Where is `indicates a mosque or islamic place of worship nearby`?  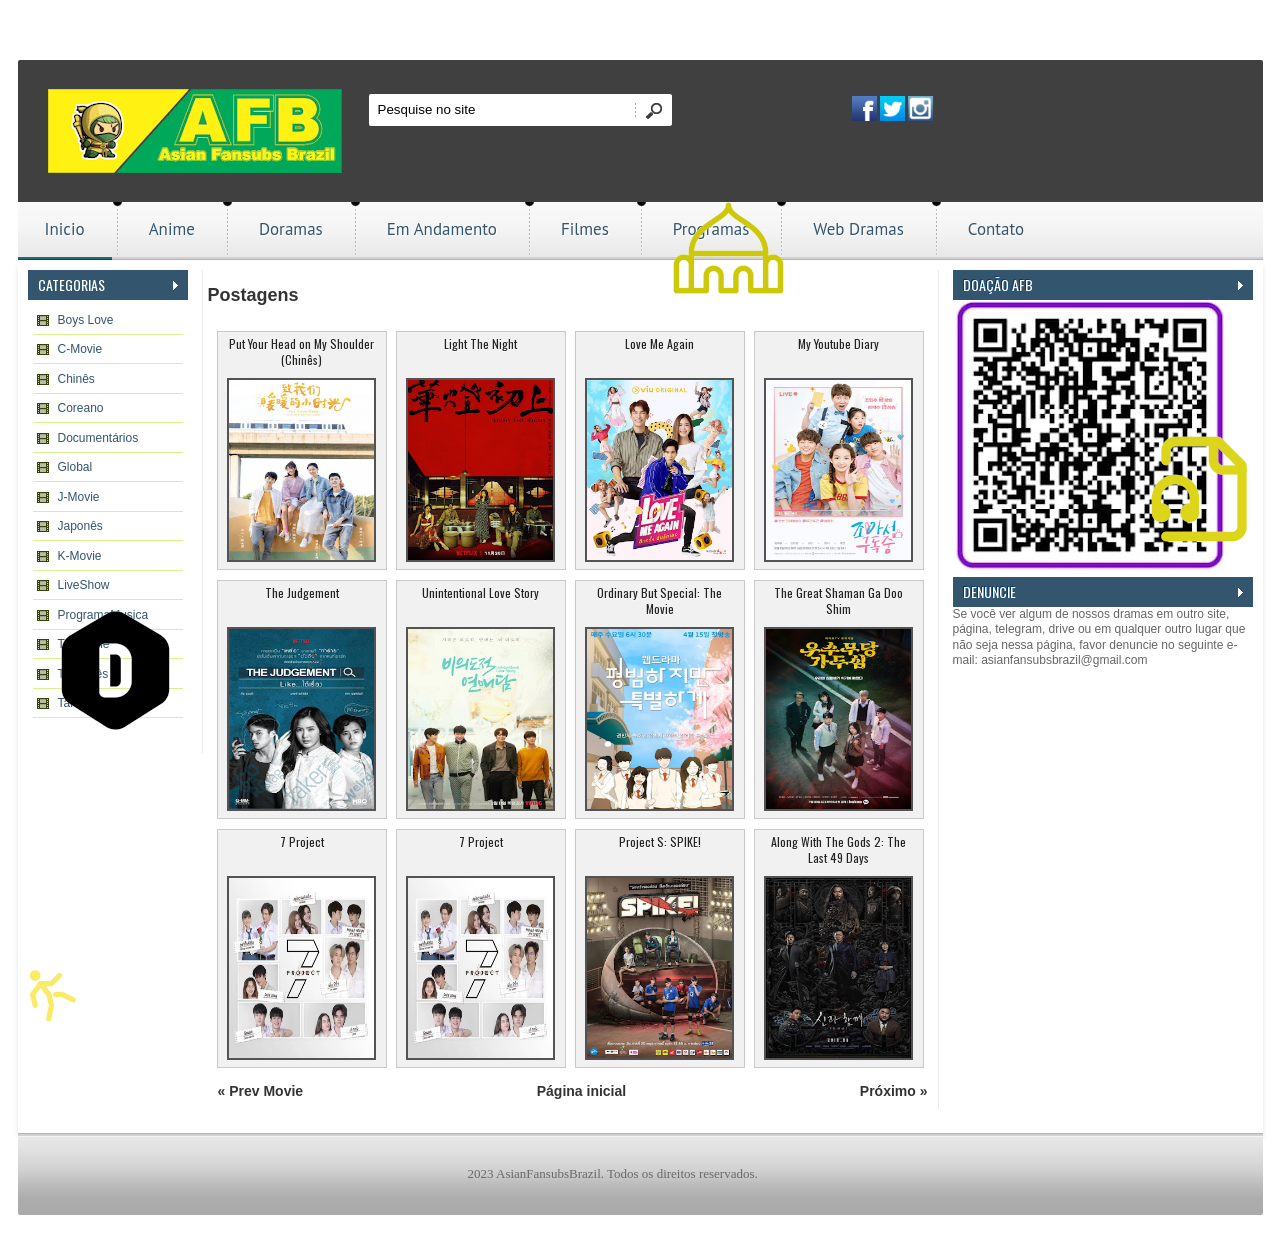
indicates a mosque or islamic place of worship nearby is located at coordinates (728, 253).